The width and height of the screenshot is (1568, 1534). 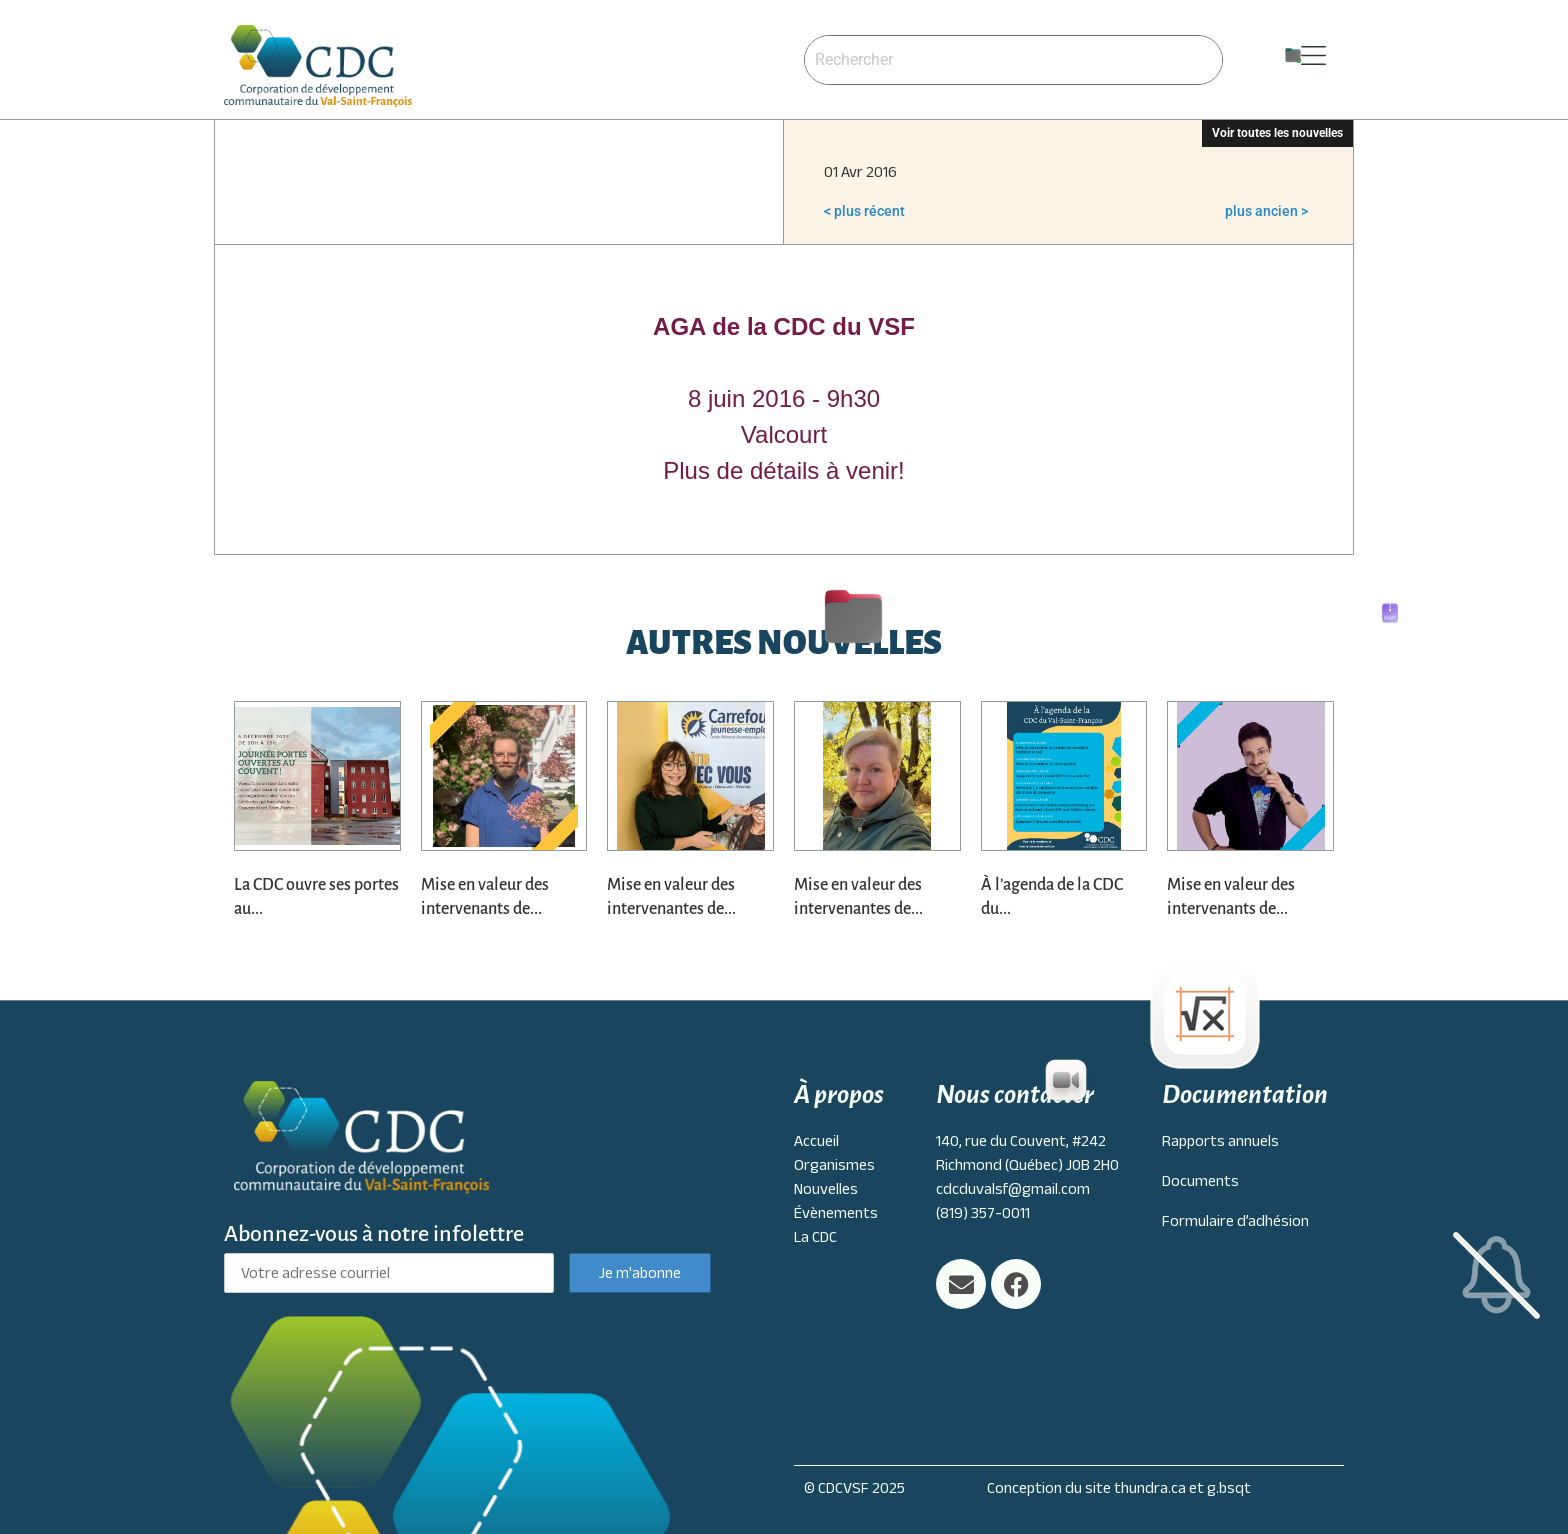 I want to click on notifications are currently disabled, so click(x=1496, y=1275).